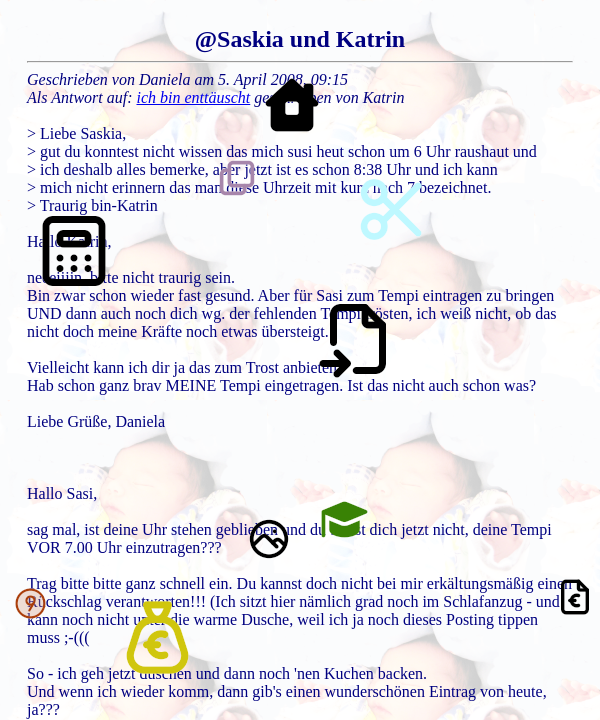 This screenshot has height=720, width=600. What do you see at coordinates (394, 209) in the screenshot?
I see `cut selected content` at bounding box center [394, 209].